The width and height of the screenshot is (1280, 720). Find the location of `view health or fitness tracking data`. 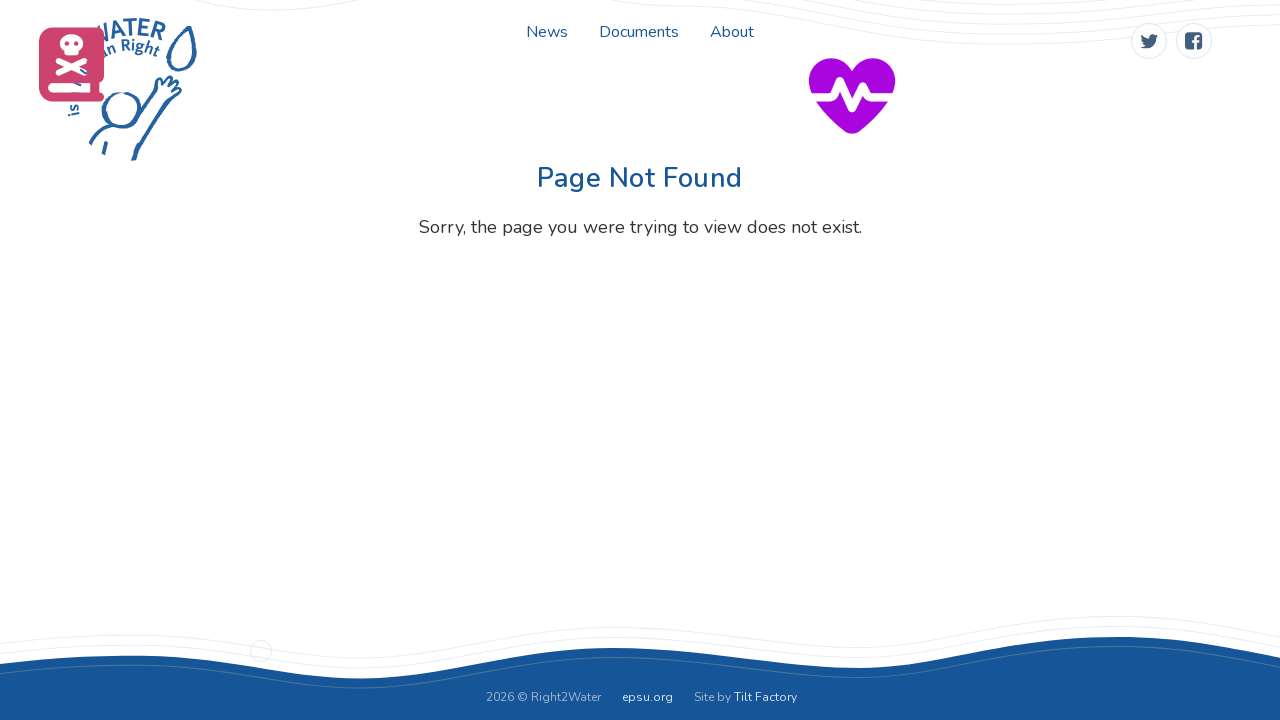

view health or fitness tracking data is located at coordinates (852, 96).